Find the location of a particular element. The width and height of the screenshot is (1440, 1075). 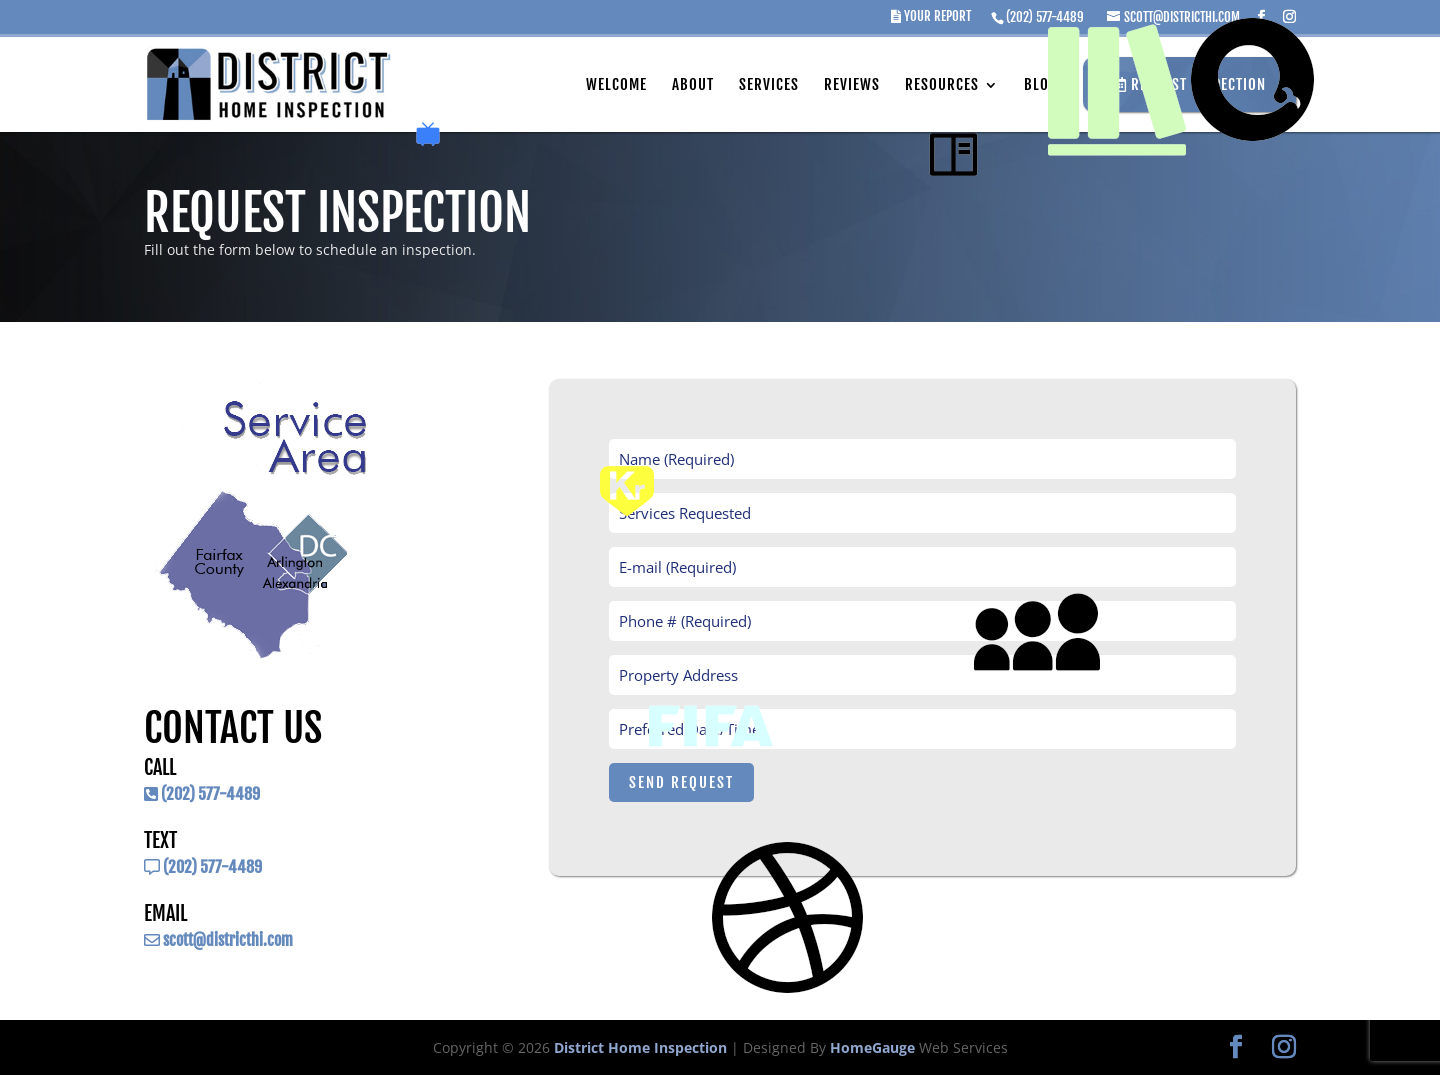

open the StoryGraph app is located at coordinates (1117, 90).